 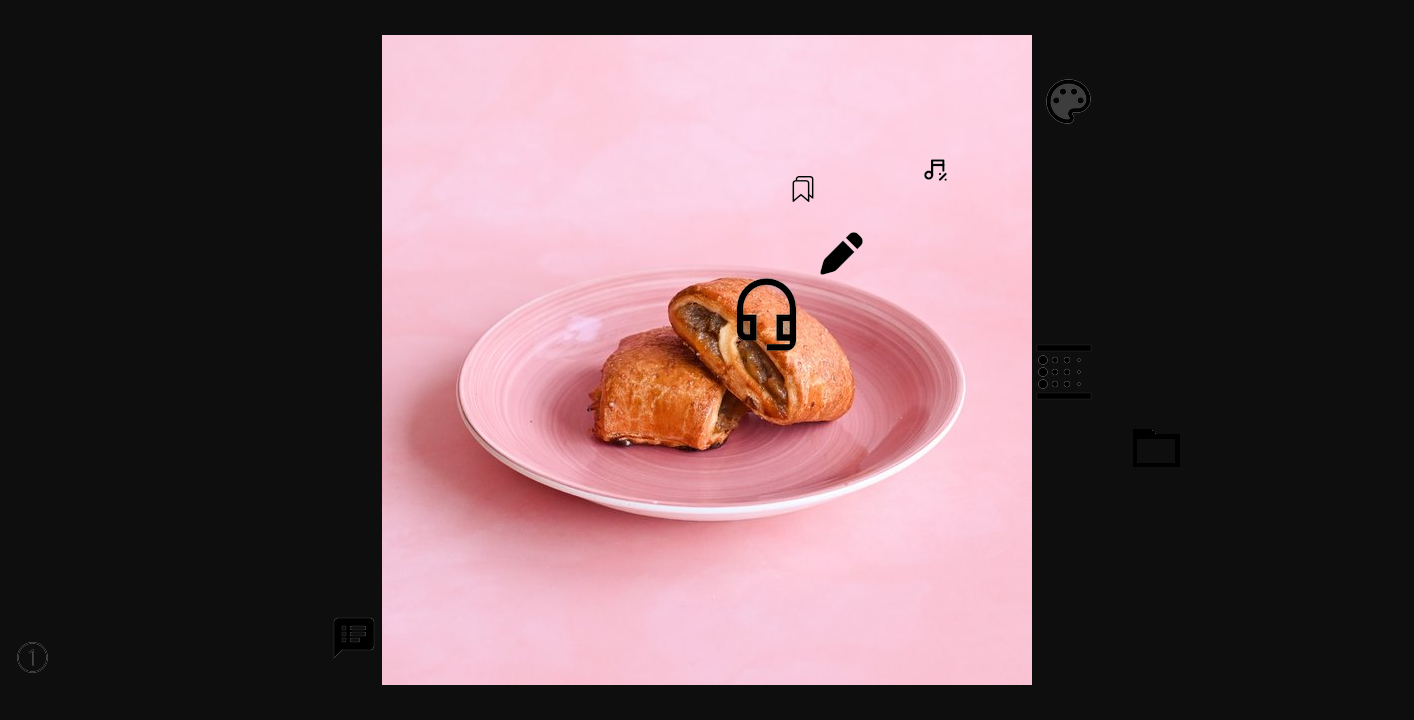 I want to click on view speaker notes or presentation talking points, so click(x=354, y=638).